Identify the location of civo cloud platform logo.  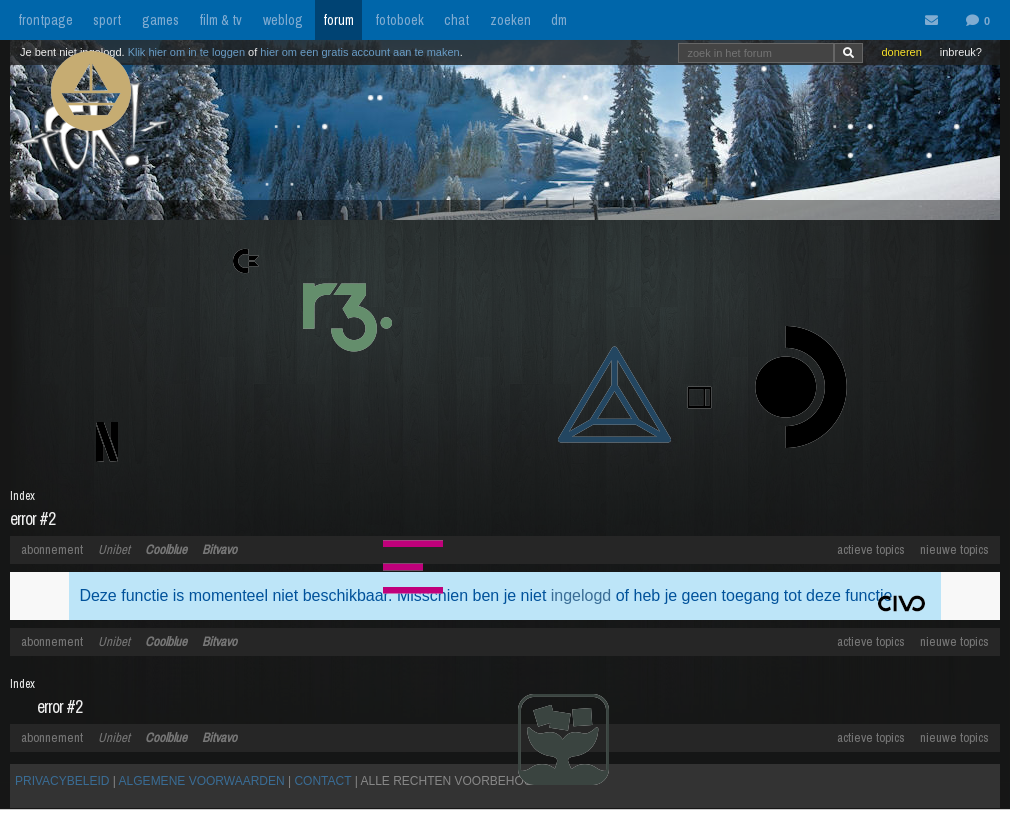
(901, 603).